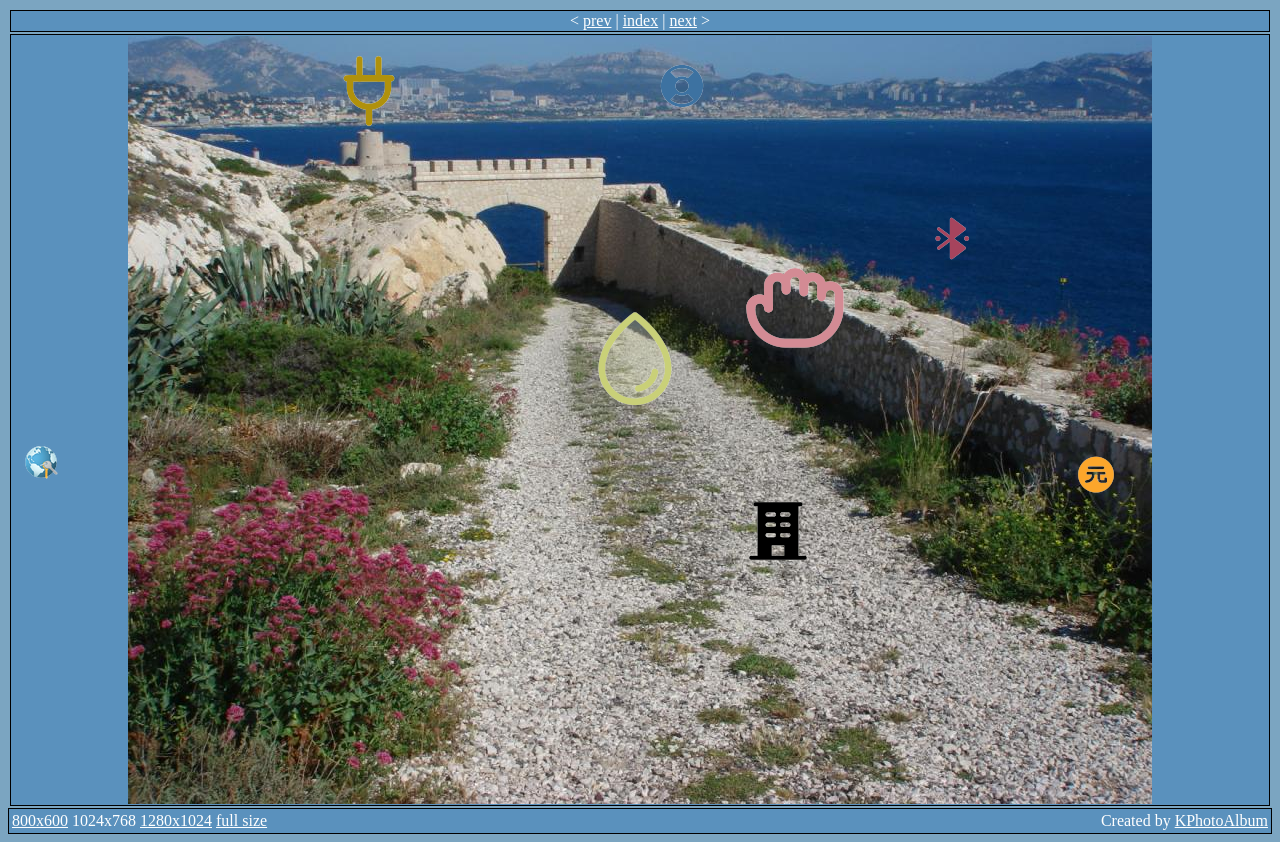 Image resolution: width=1280 pixels, height=842 pixels. I want to click on adjust humidity or water settings, so click(635, 362).